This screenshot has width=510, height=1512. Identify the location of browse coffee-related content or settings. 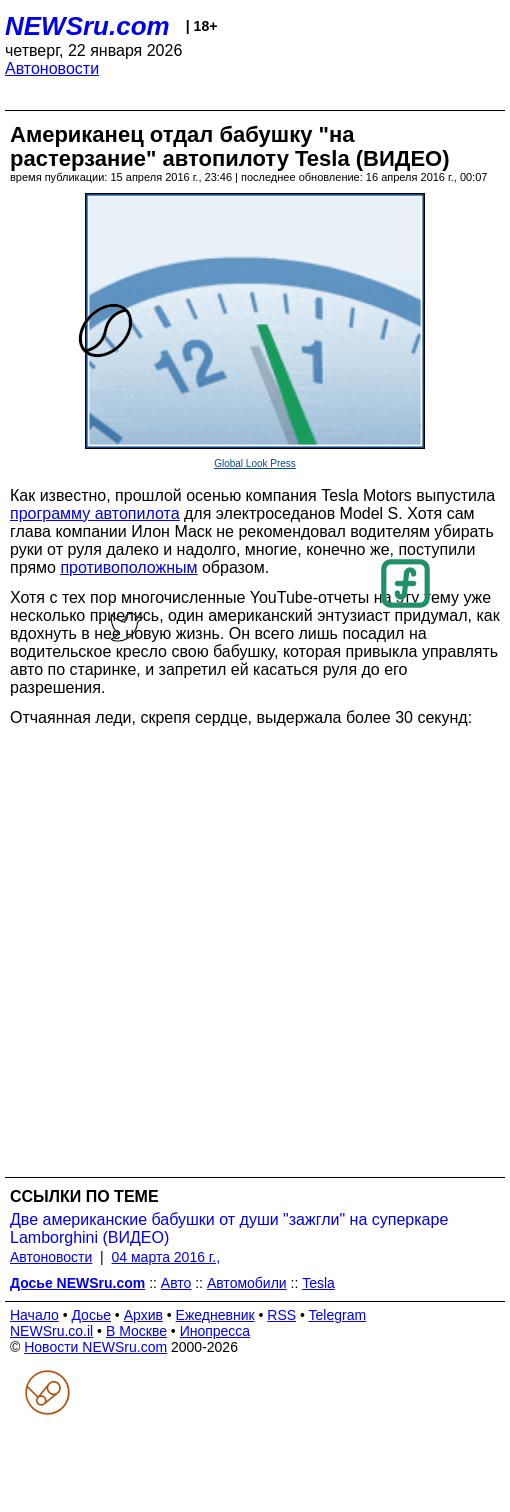
(105, 330).